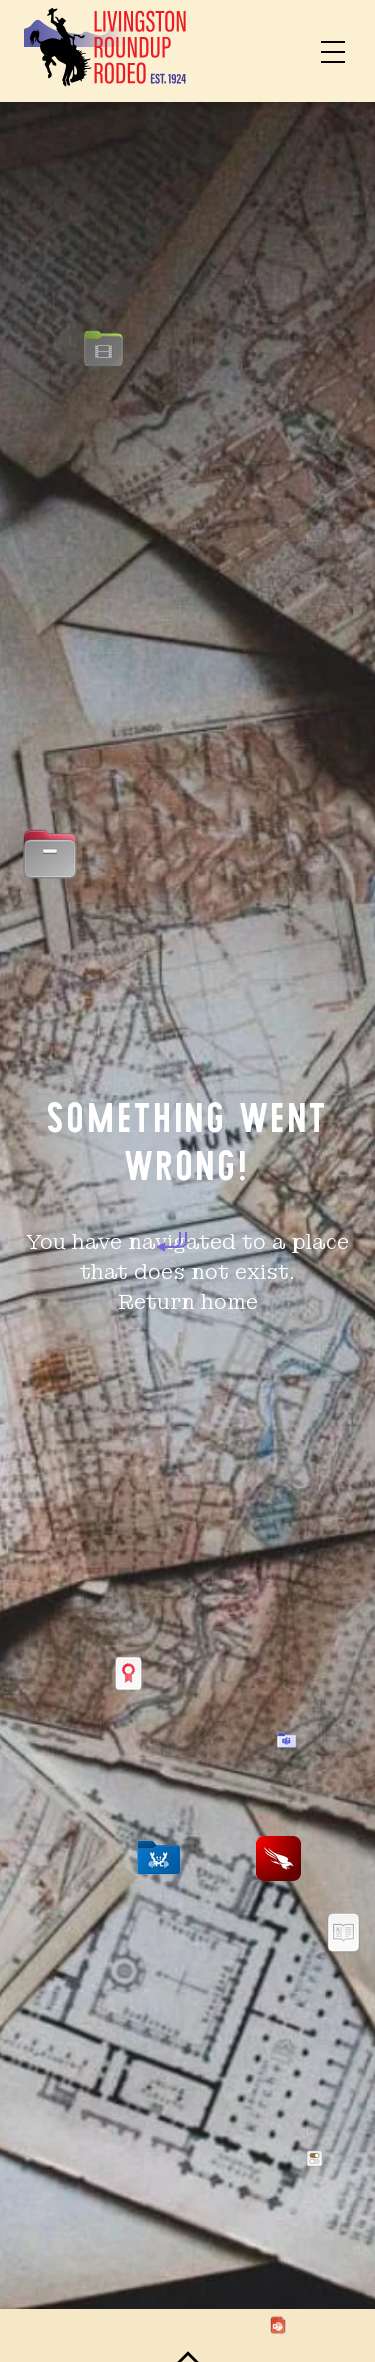  What do you see at coordinates (50, 854) in the screenshot?
I see `open the nautilus file manager` at bounding box center [50, 854].